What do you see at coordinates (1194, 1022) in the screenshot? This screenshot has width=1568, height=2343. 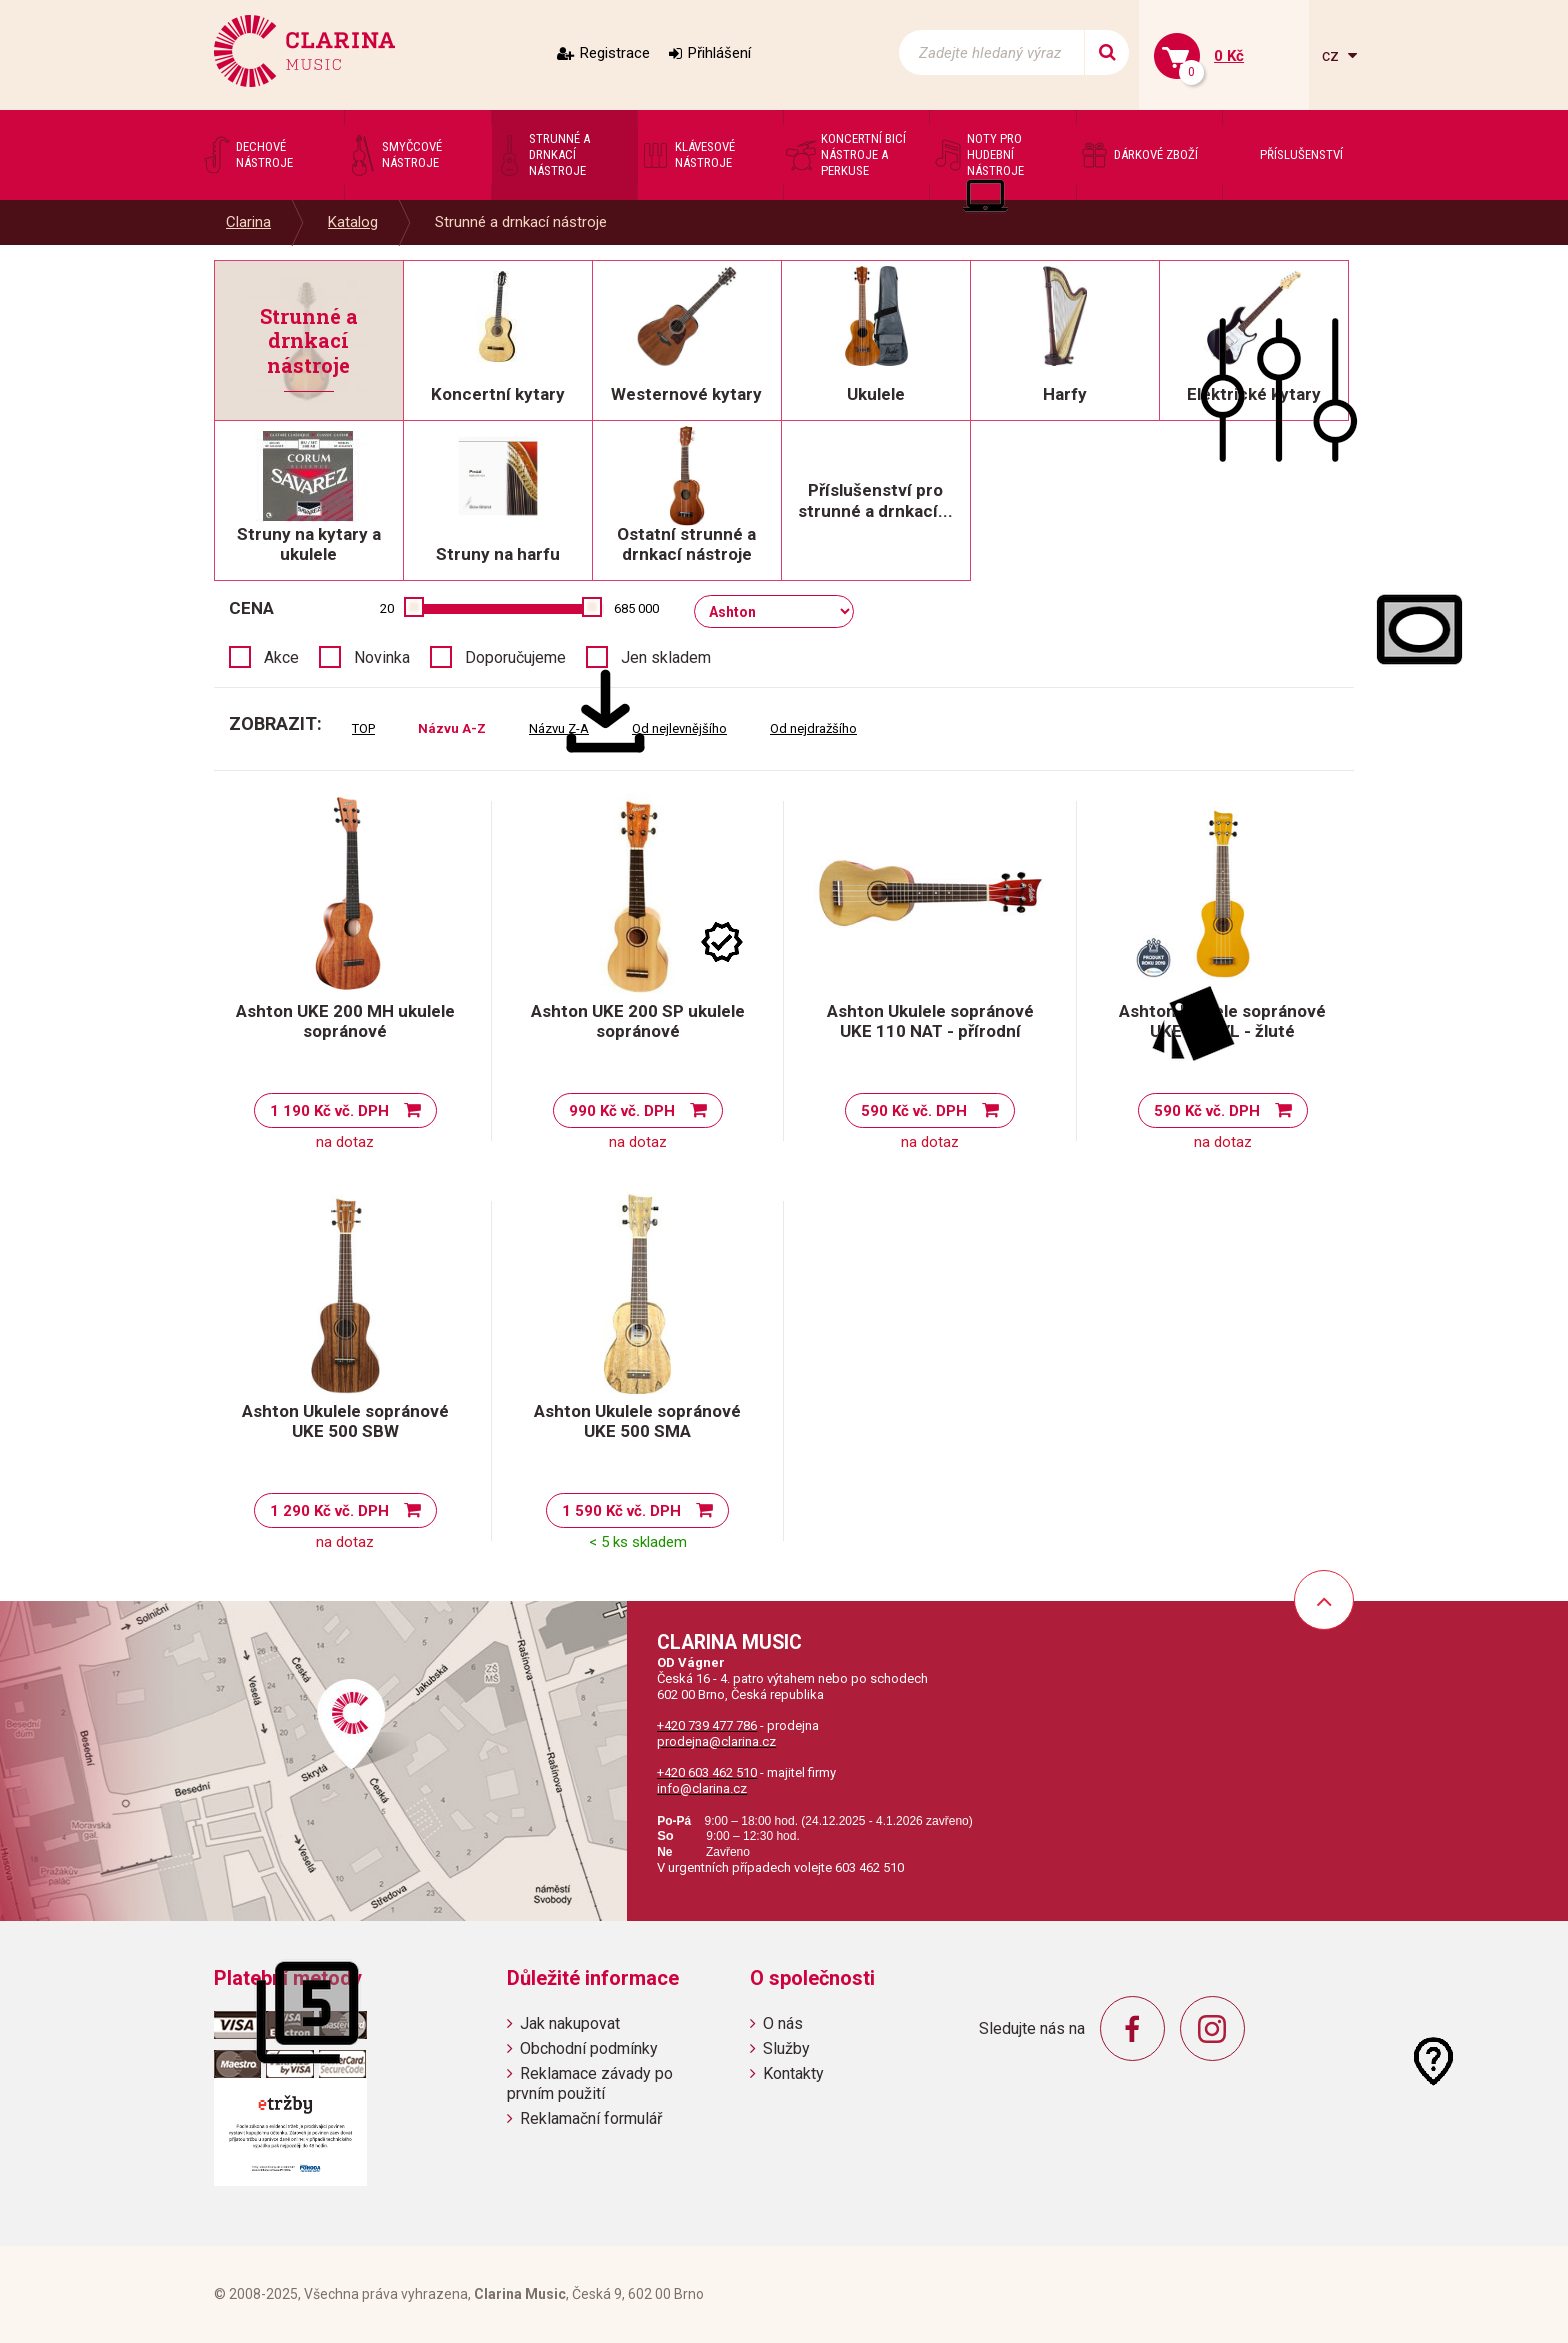 I see `apply a style or theme to content` at bounding box center [1194, 1022].